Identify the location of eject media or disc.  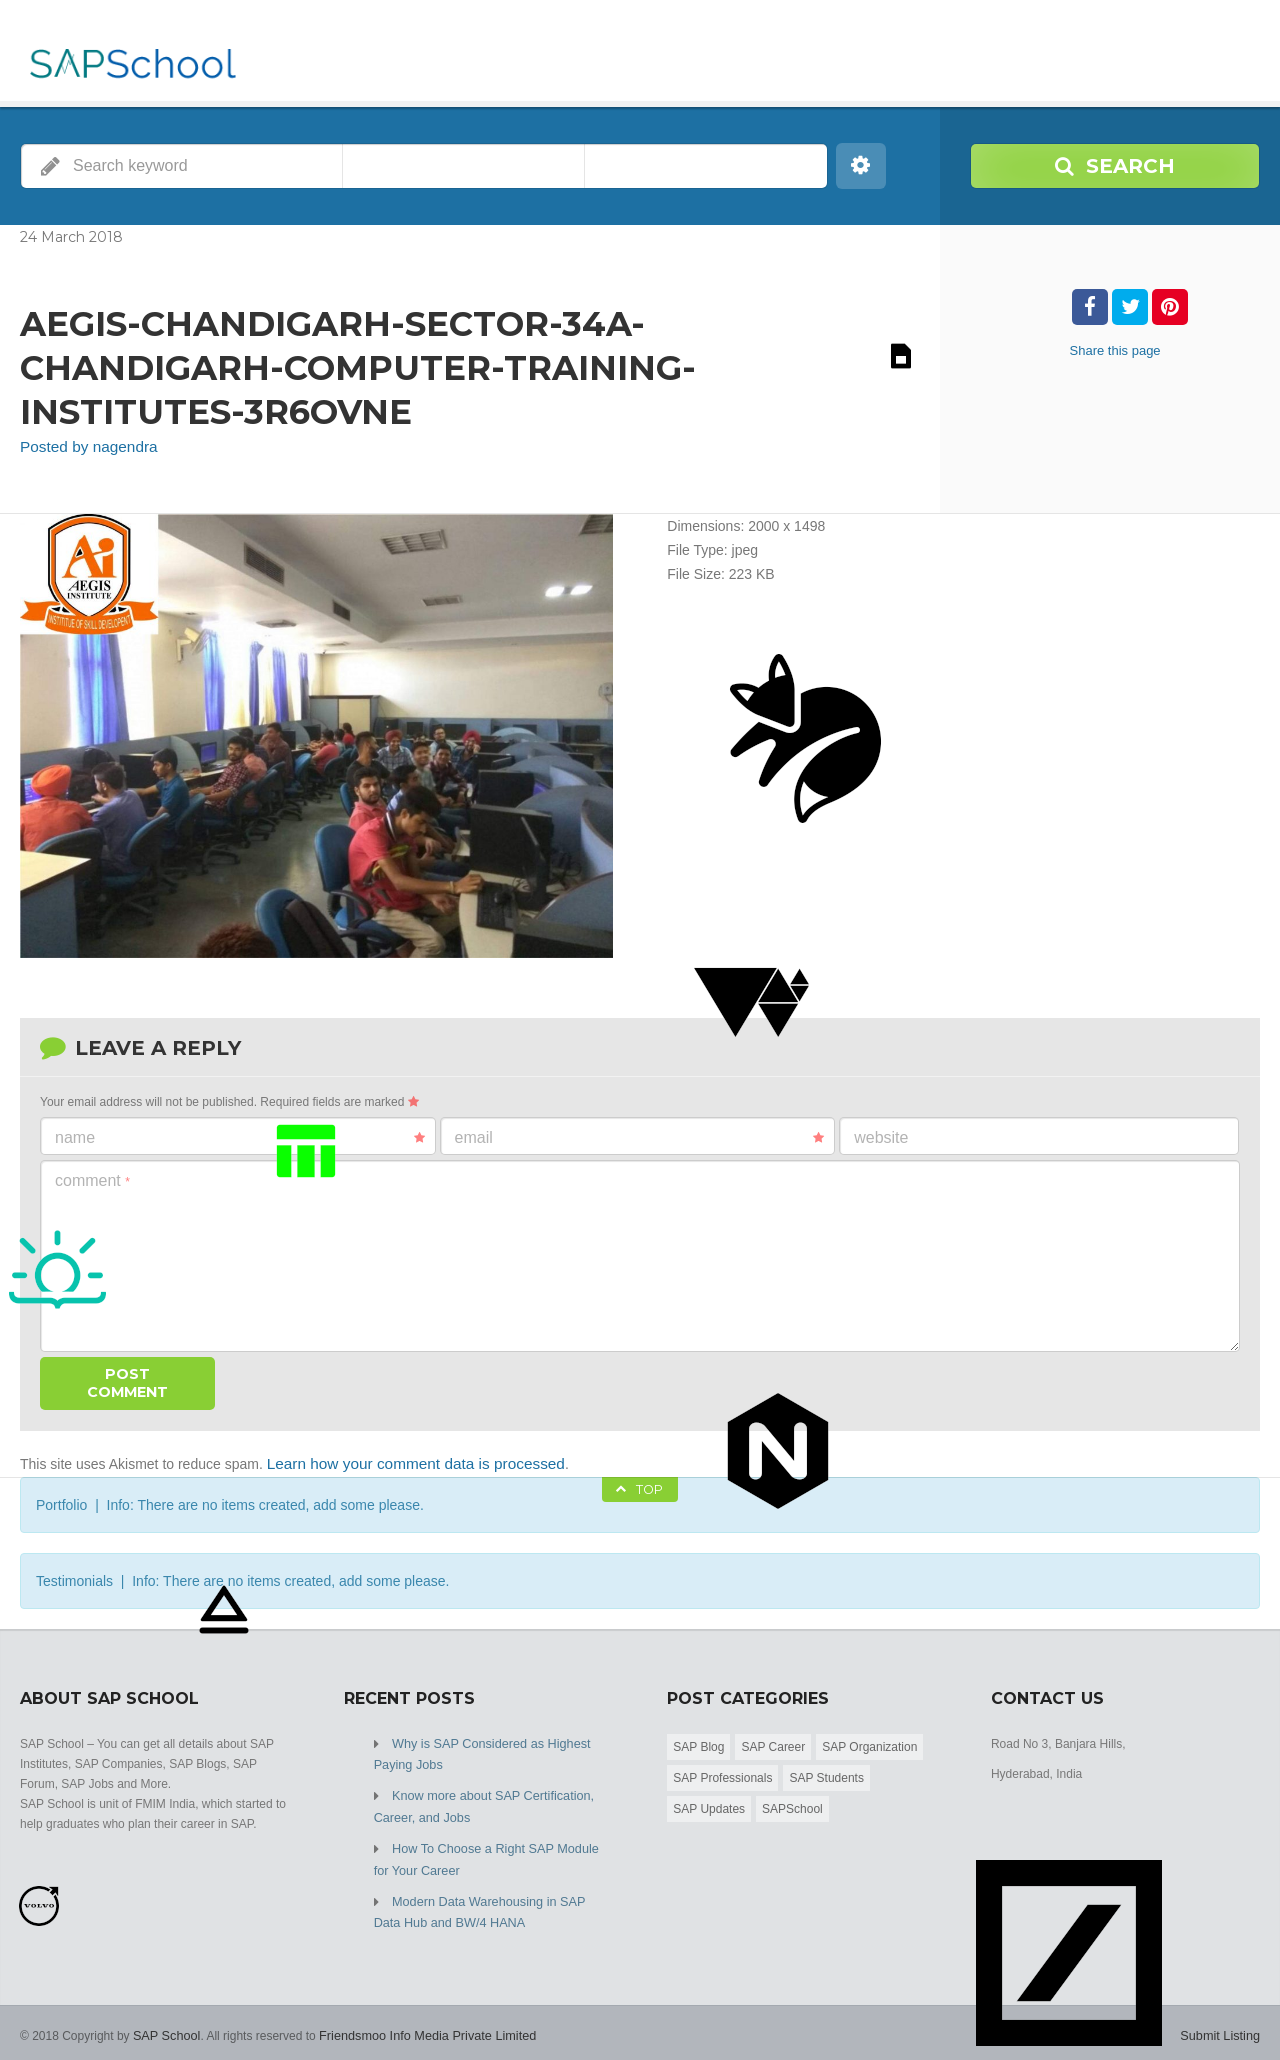
(224, 1612).